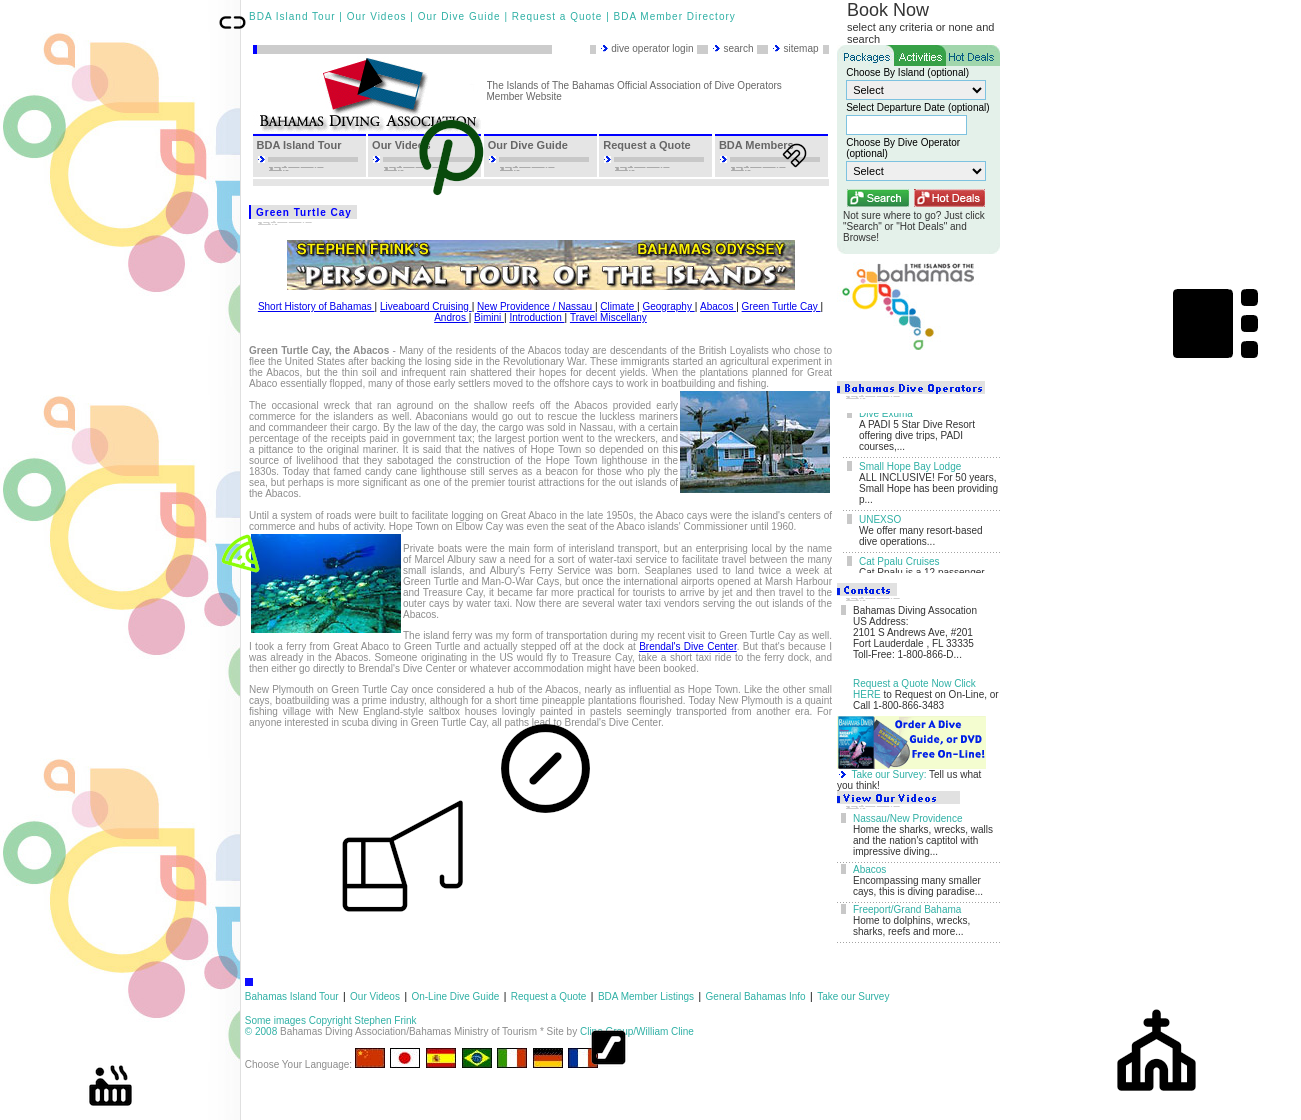 The image size is (1301, 1120). I want to click on unlink or disconnect a shared item, so click(232, 22).